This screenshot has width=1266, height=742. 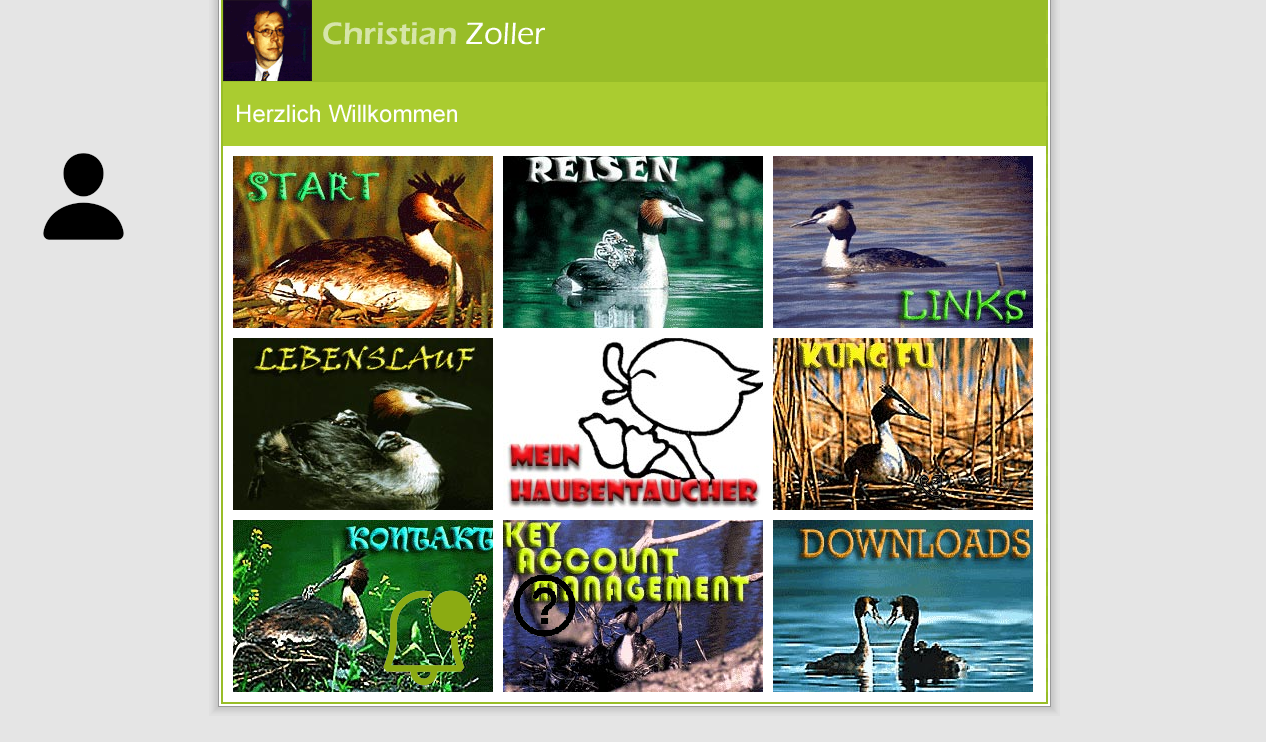 I want to click on indicates new notifications are available, so click(x=424, y=638).